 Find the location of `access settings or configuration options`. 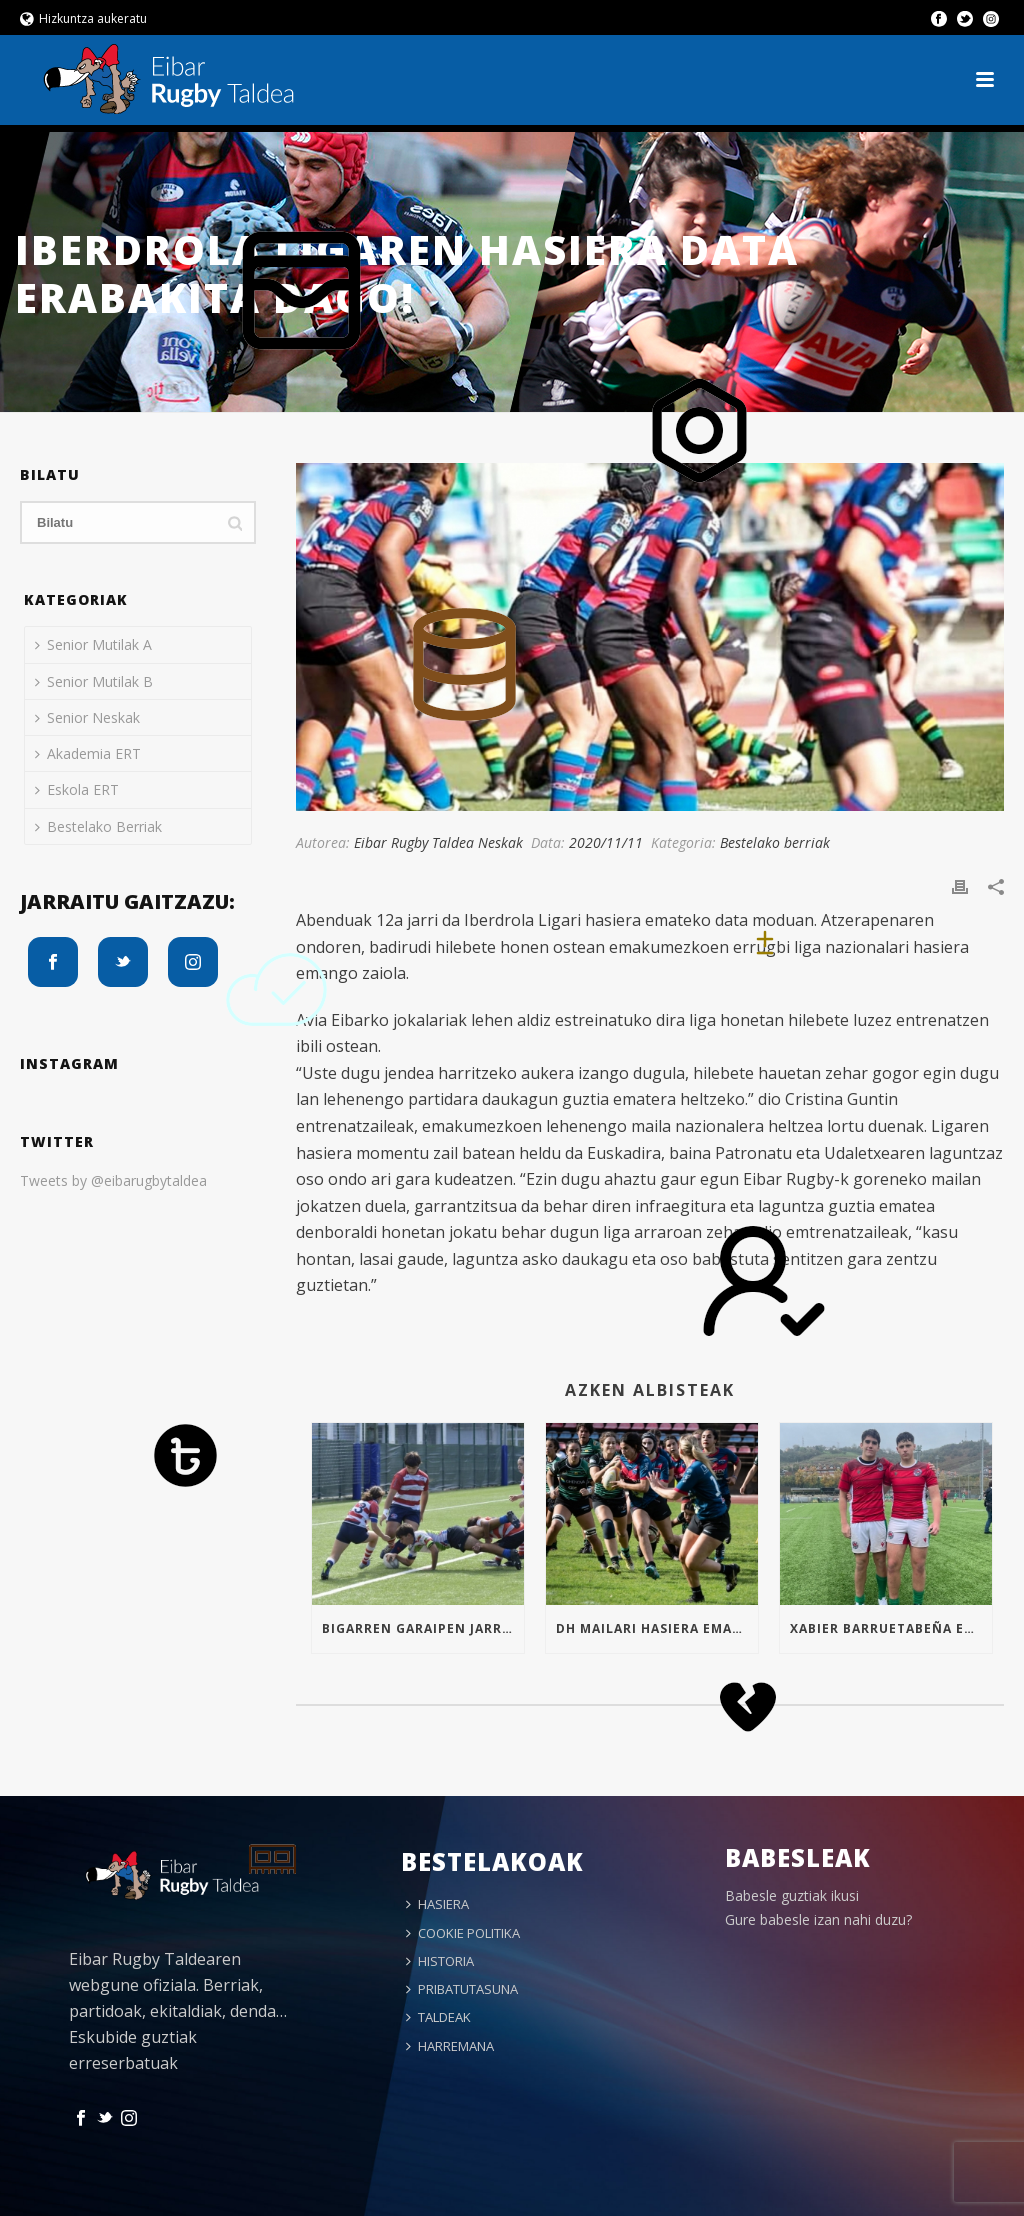

access settings or configuration options is located at coordinates (699, 430).